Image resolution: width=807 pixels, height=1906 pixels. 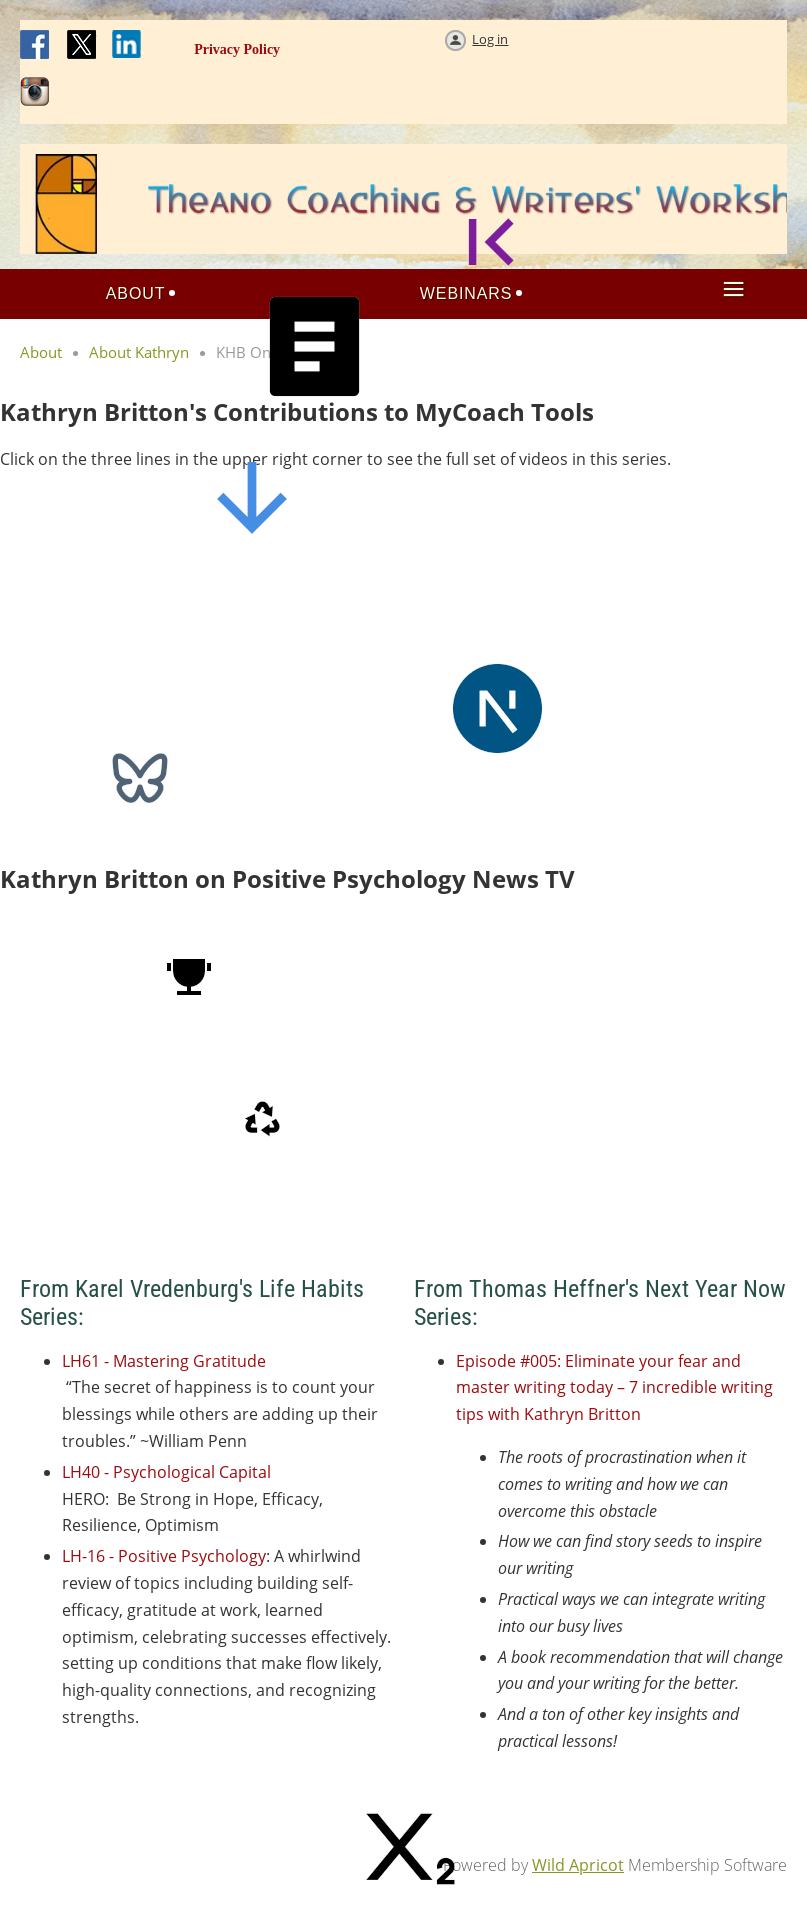 What do you see at coordinates (262, 1118) in the screenshot?
I see `indicates recyclable item or material` at bounding box center [262, 1118].